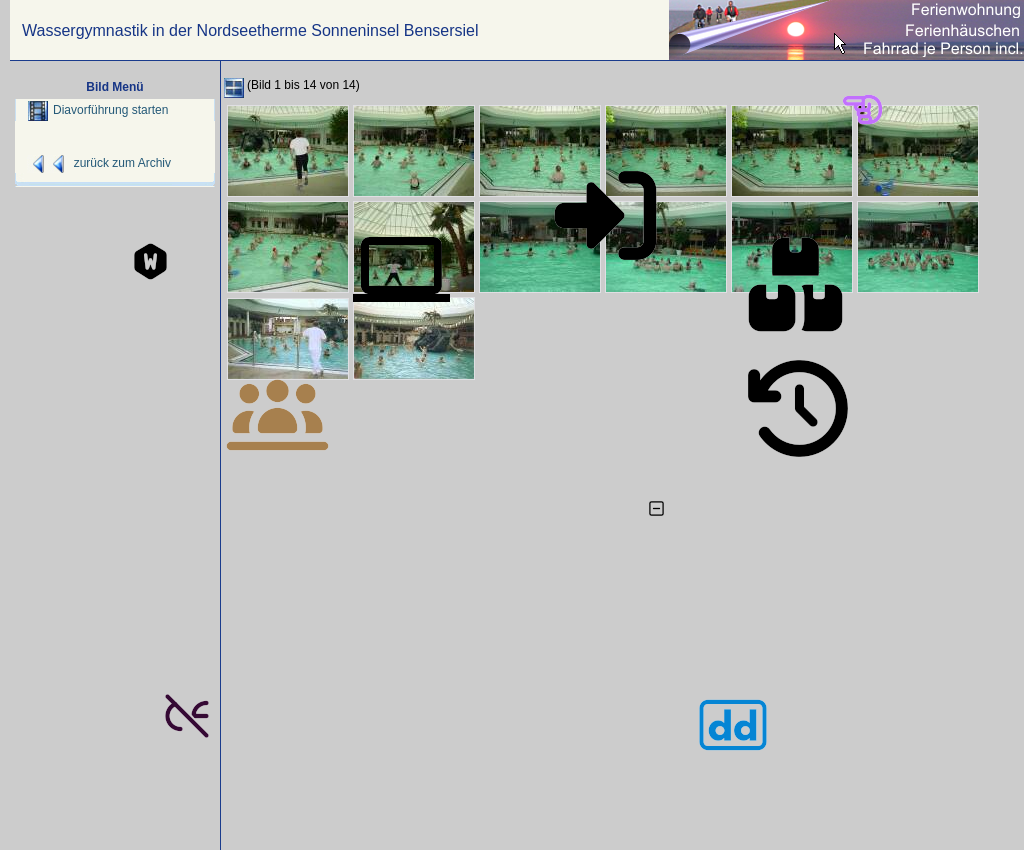  Describe the element at coordinates (605, 215) in the screenshot. I see `log in to your account` at that location.